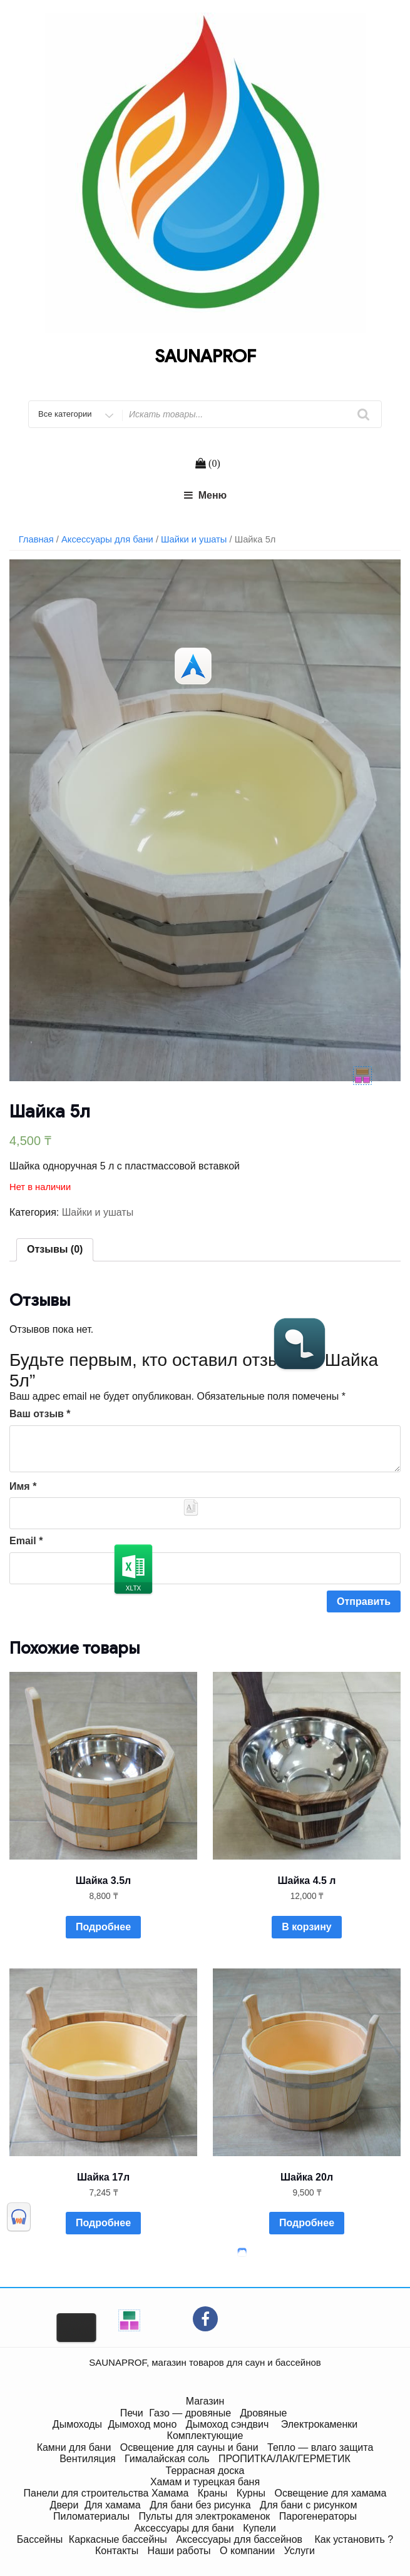 This screenshot has width=410, height=2576. What do you see at coordinates (76, 2328) in the screenshot?
I see `magic trackpad connected via bluetooth` at bounding box center [76, 2328].